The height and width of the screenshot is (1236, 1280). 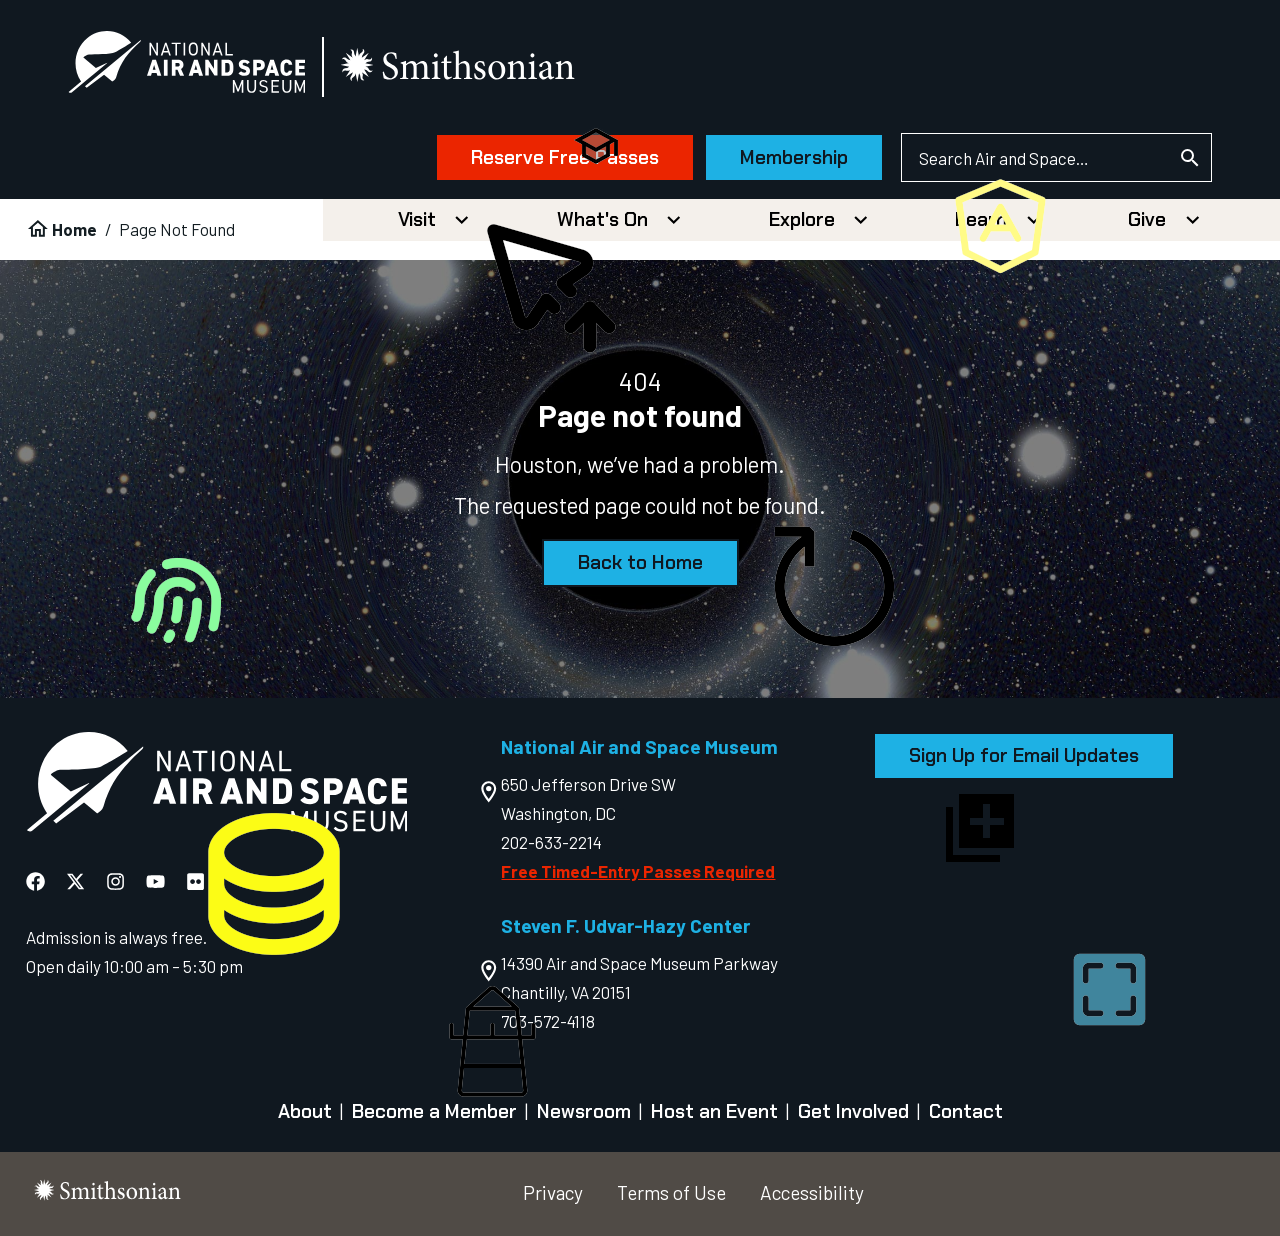 What do you see at coordinates (1000, 224) in the screenshot?
I see `Angular framework logo` at bounding box center [1000, 224].